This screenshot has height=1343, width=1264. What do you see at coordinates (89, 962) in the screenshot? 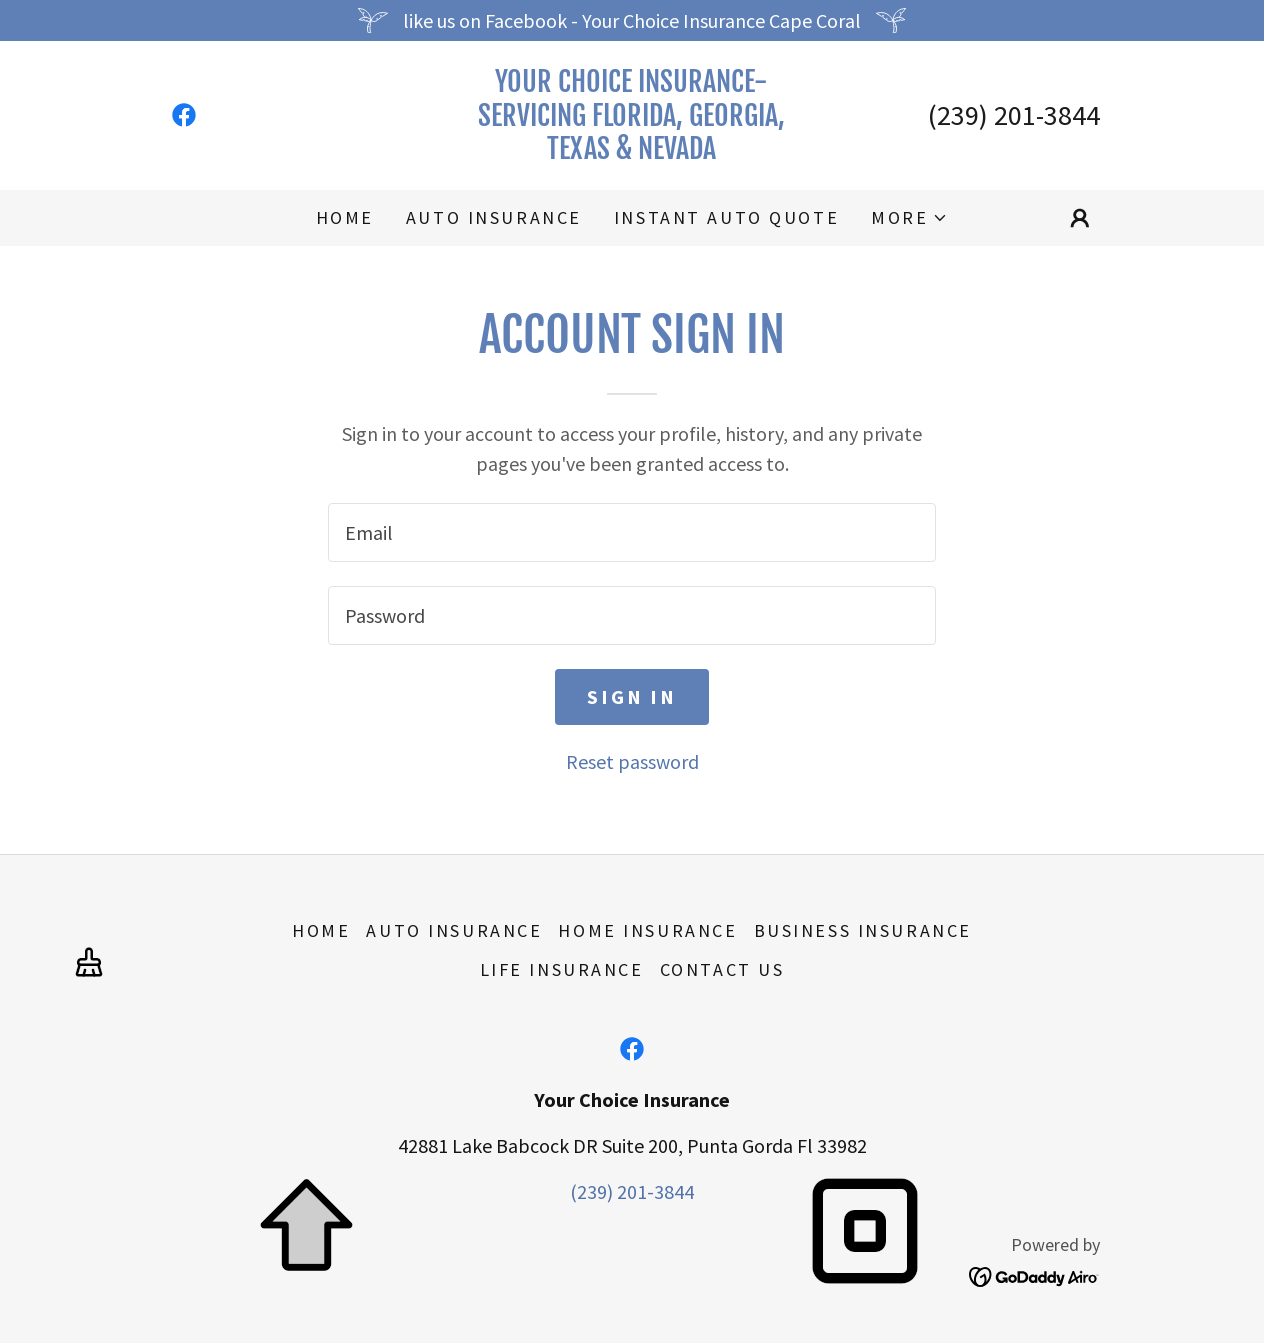
I see `clear cache or temporary files` at bounding box center [89, 962].